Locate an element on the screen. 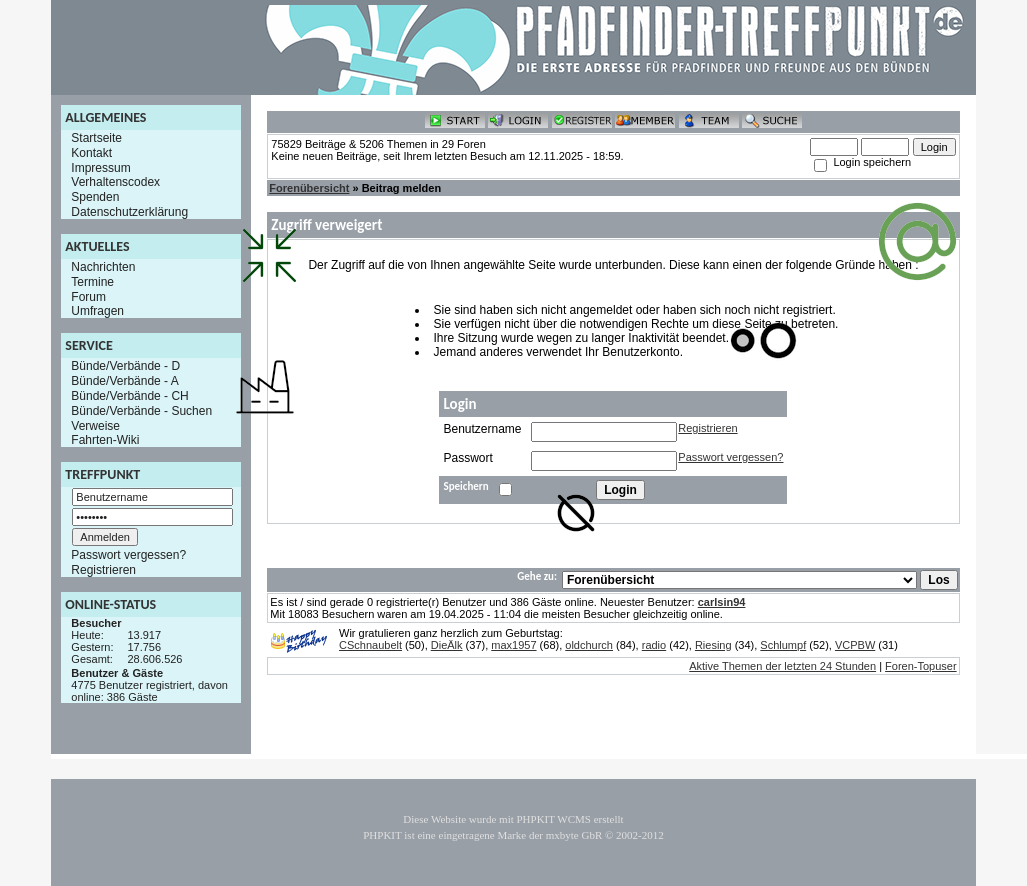 The width and height of the screenshot is (1027, 886). collapse or minimize content is located at coordinates (269, 255).